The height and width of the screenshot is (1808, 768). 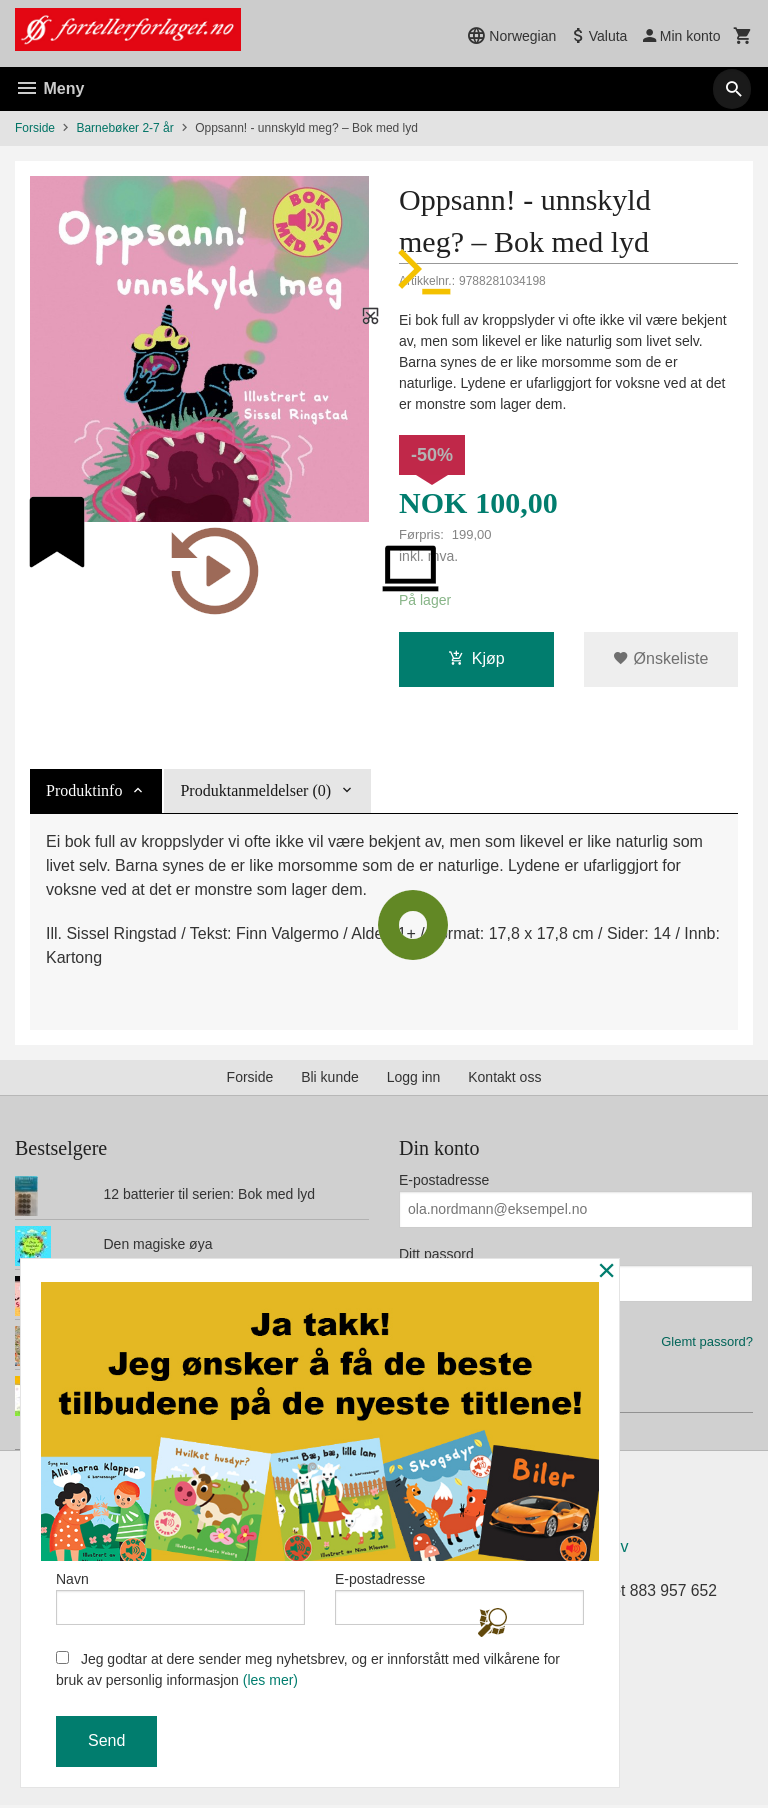 I want to click on capture a screenshot, so click(x=370, y=315).